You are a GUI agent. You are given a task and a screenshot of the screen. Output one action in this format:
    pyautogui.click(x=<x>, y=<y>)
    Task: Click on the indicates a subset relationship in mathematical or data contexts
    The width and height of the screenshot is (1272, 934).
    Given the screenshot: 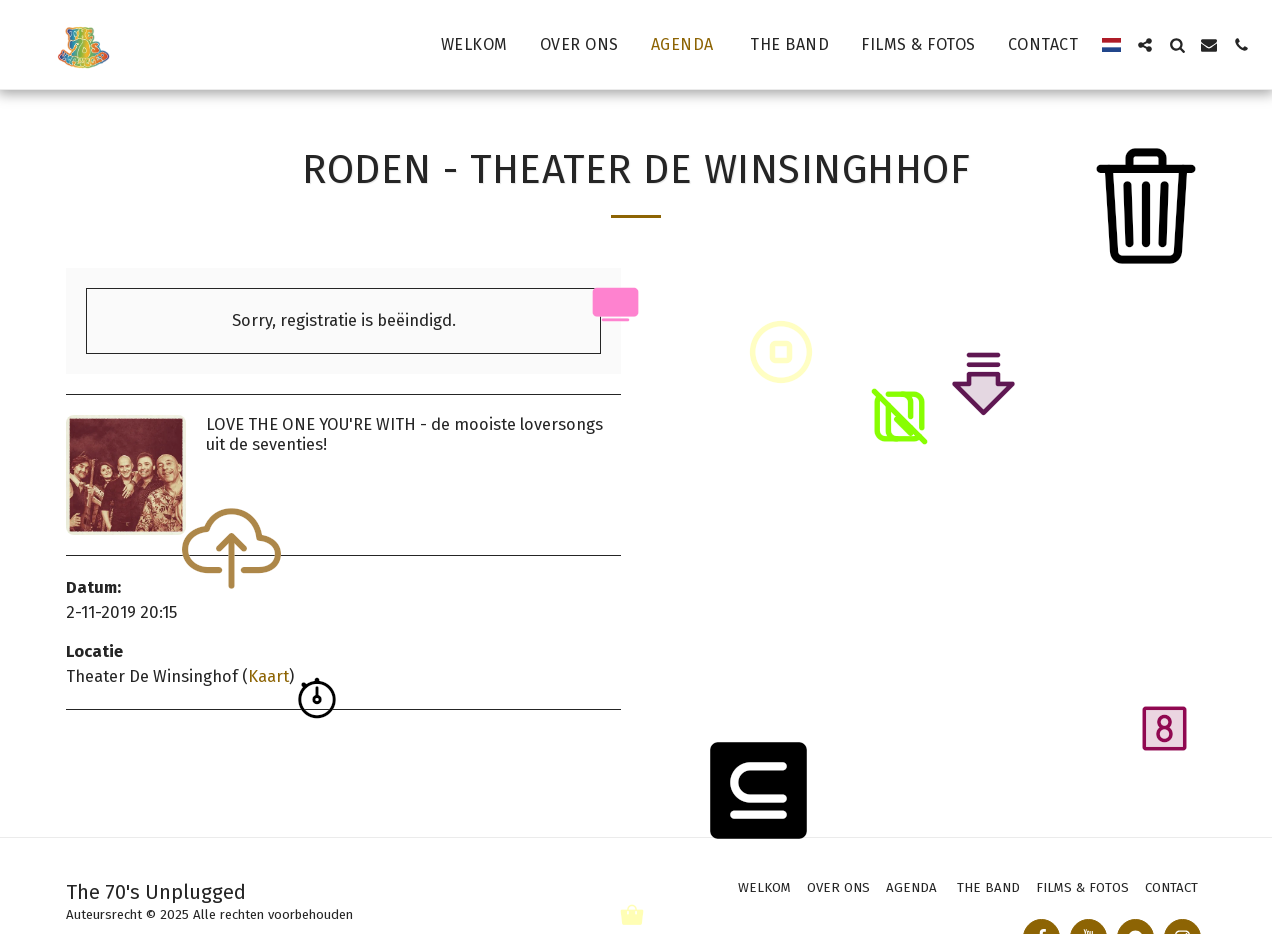 What is the action you would take?
    pyautogui.click(x=758, y=790)
    